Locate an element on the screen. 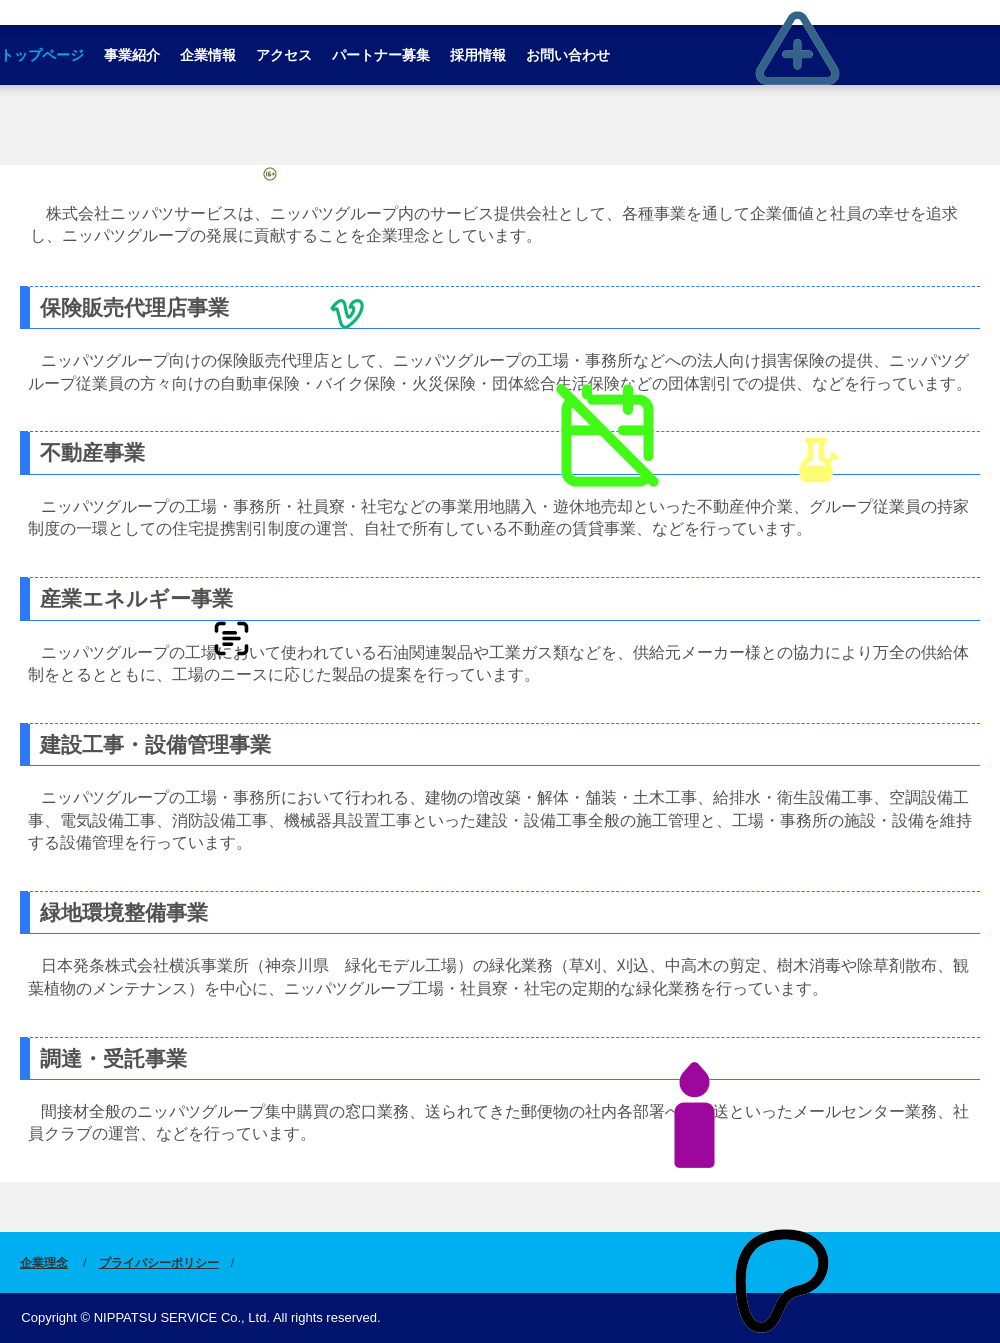 Image resolution: width=1000 pixels, height=1343 pixels. add a new warning or alert is located at coordinates (797, 50).